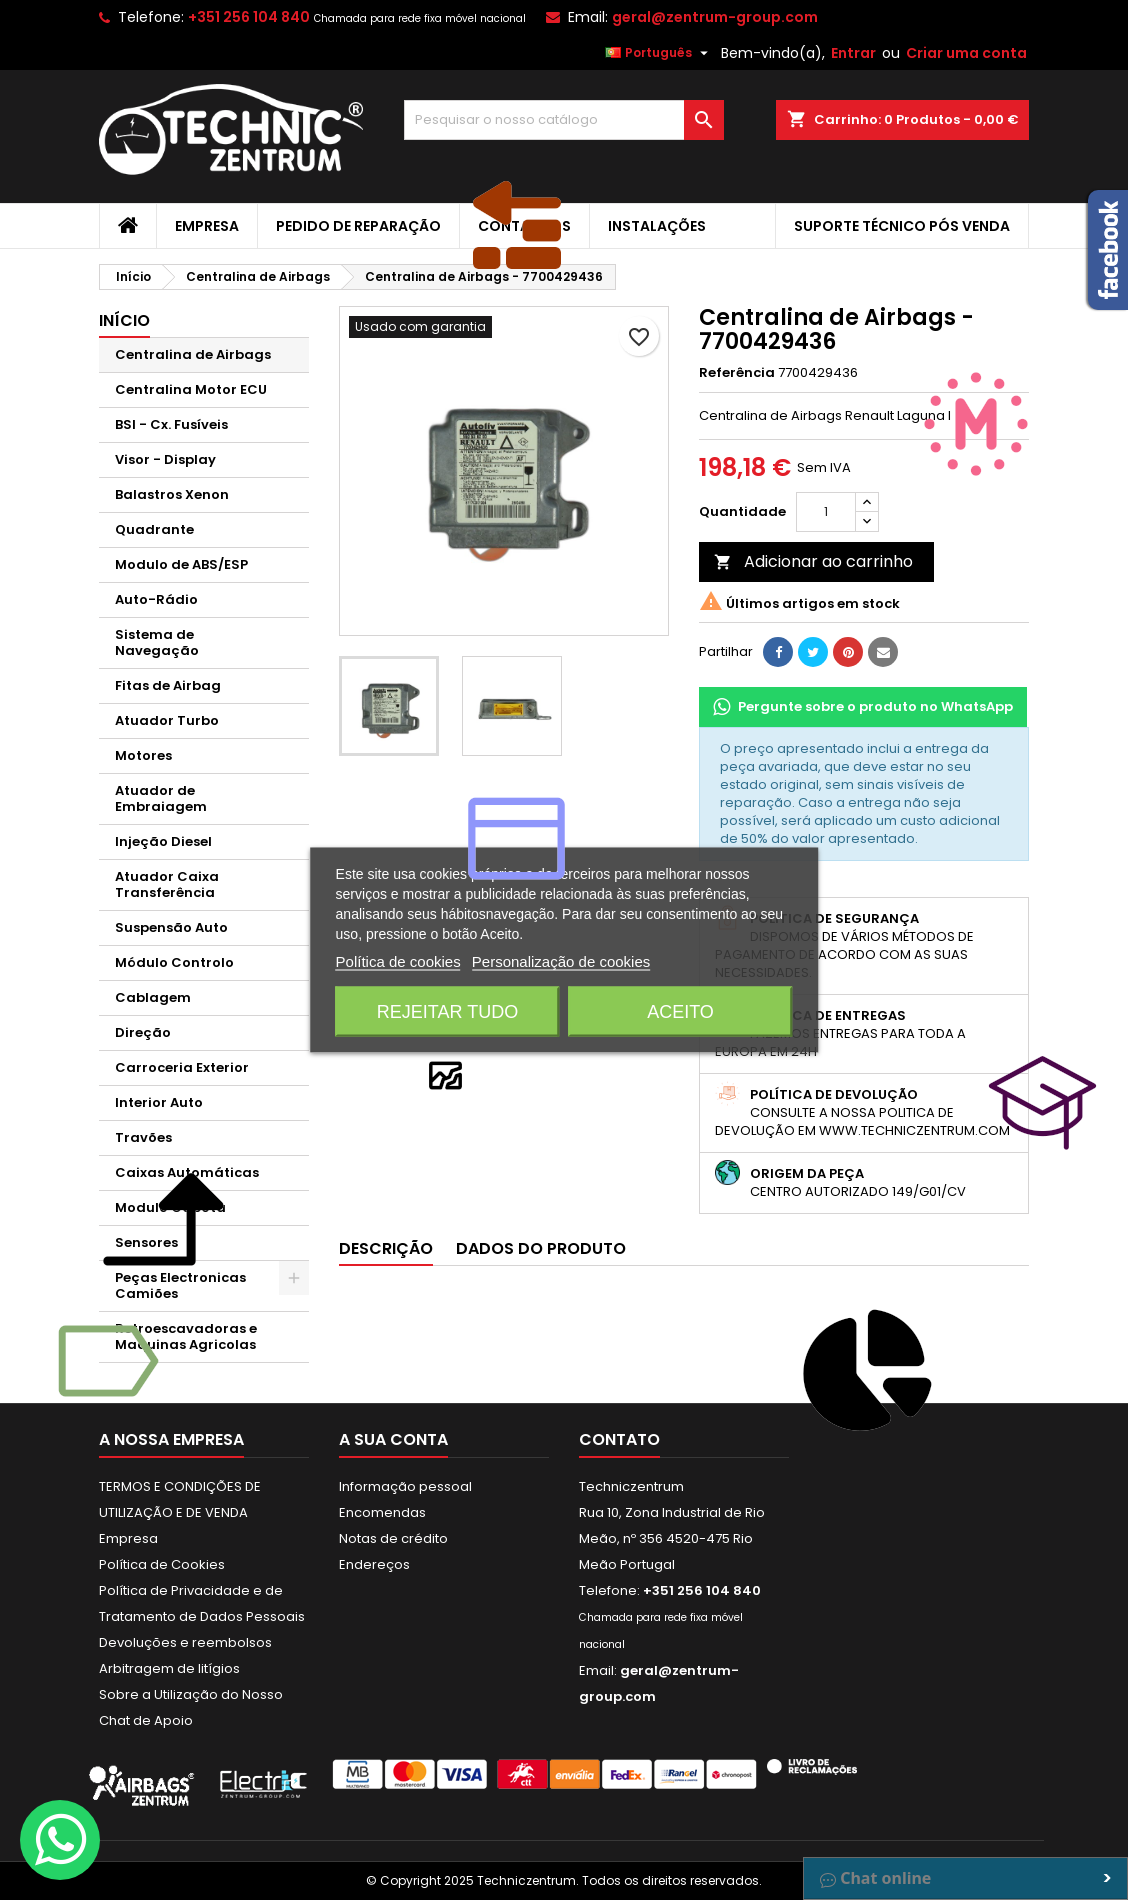  I want to click on open web browser, so click(516, 838).